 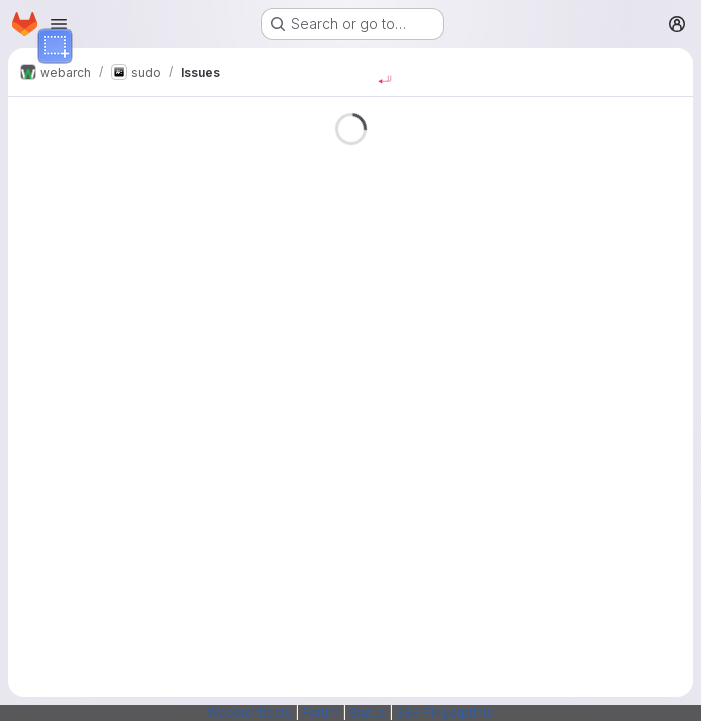 I want to click on reply to all recipients of an email, so click(x=384, y=79).